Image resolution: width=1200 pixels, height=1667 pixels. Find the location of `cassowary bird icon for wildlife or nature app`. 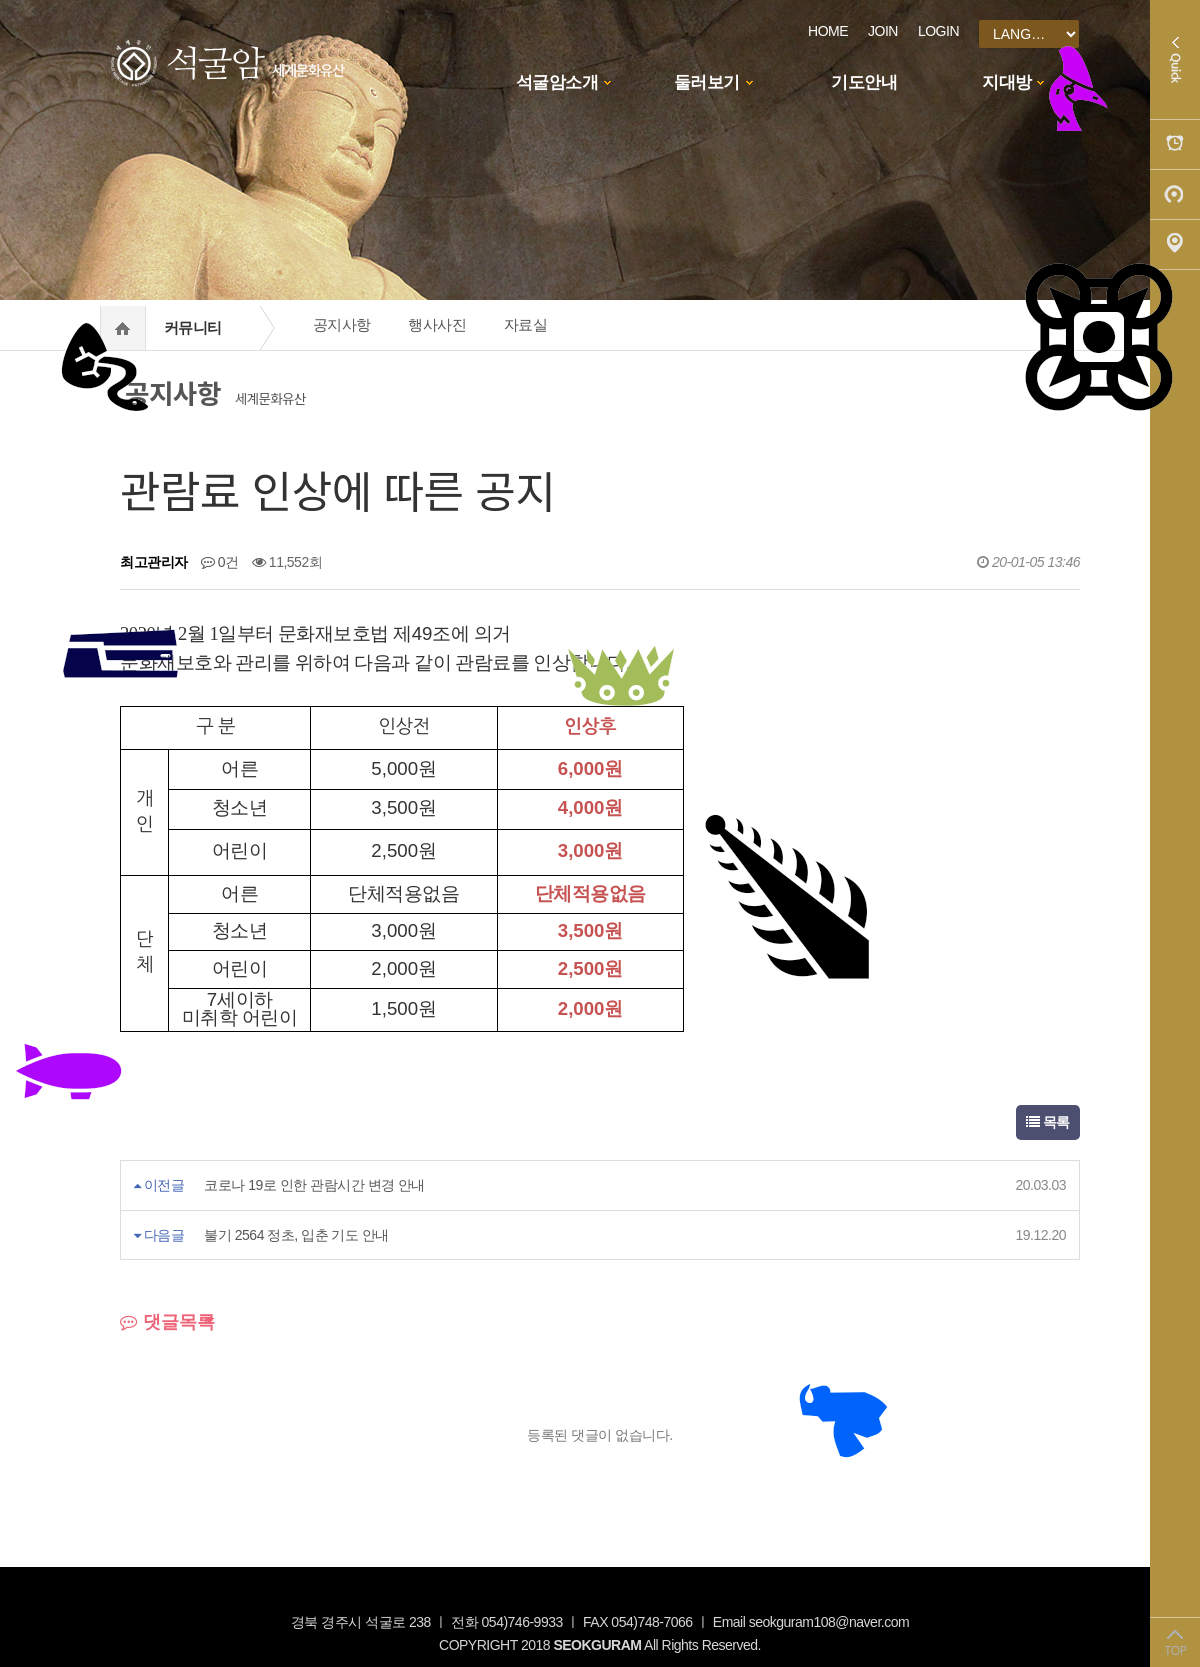

cassowary bird icon for wildlife or nature app is located at coordinates (1074, 88).